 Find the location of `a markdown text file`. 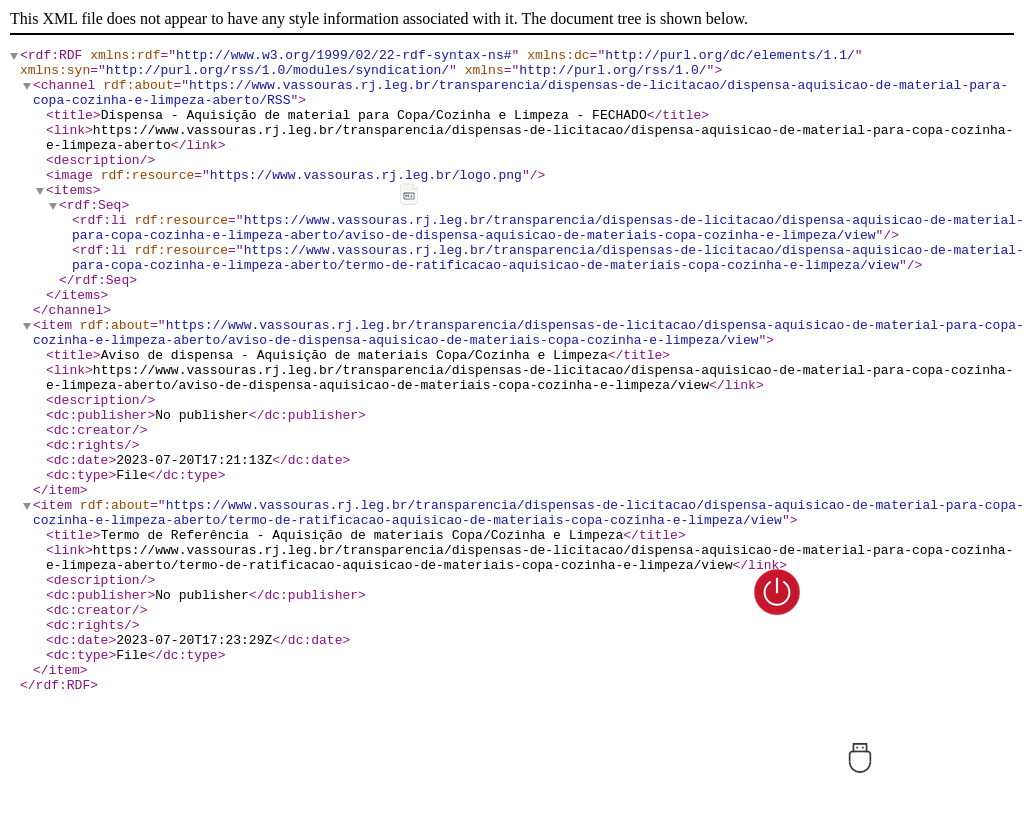

a markdown text file is located at coordinates (409, 194).